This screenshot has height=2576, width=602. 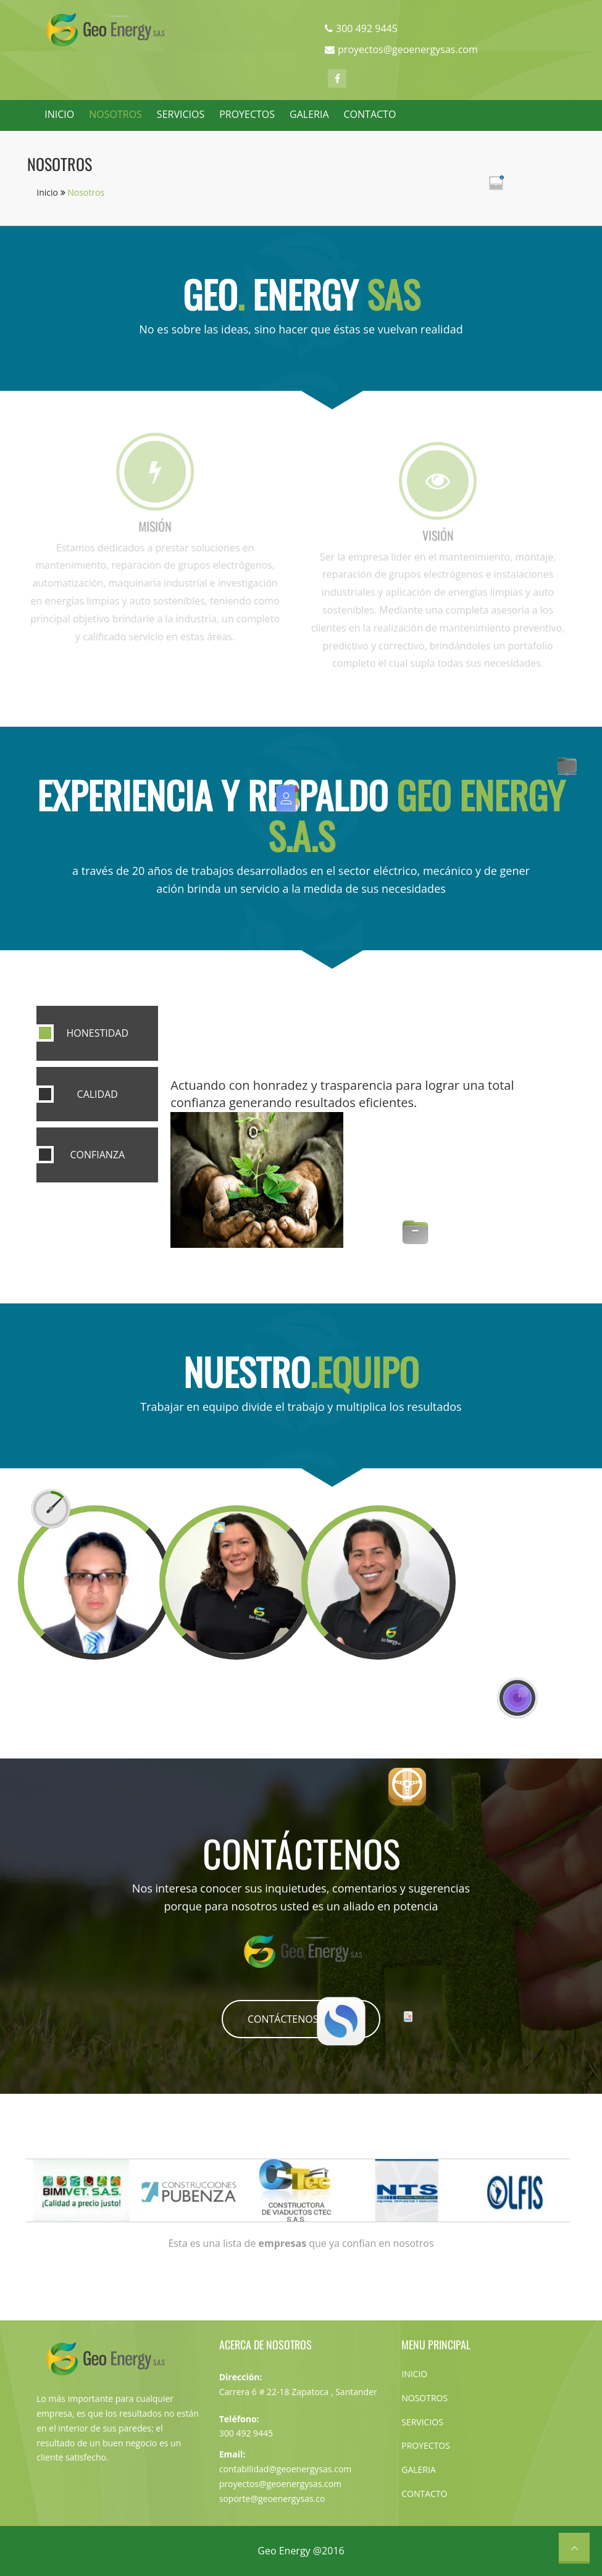 What do you see at coordinates (51, 1508) in the screenshot?
I see `open sysprof system profiler` at bounding box center [51, 1508].